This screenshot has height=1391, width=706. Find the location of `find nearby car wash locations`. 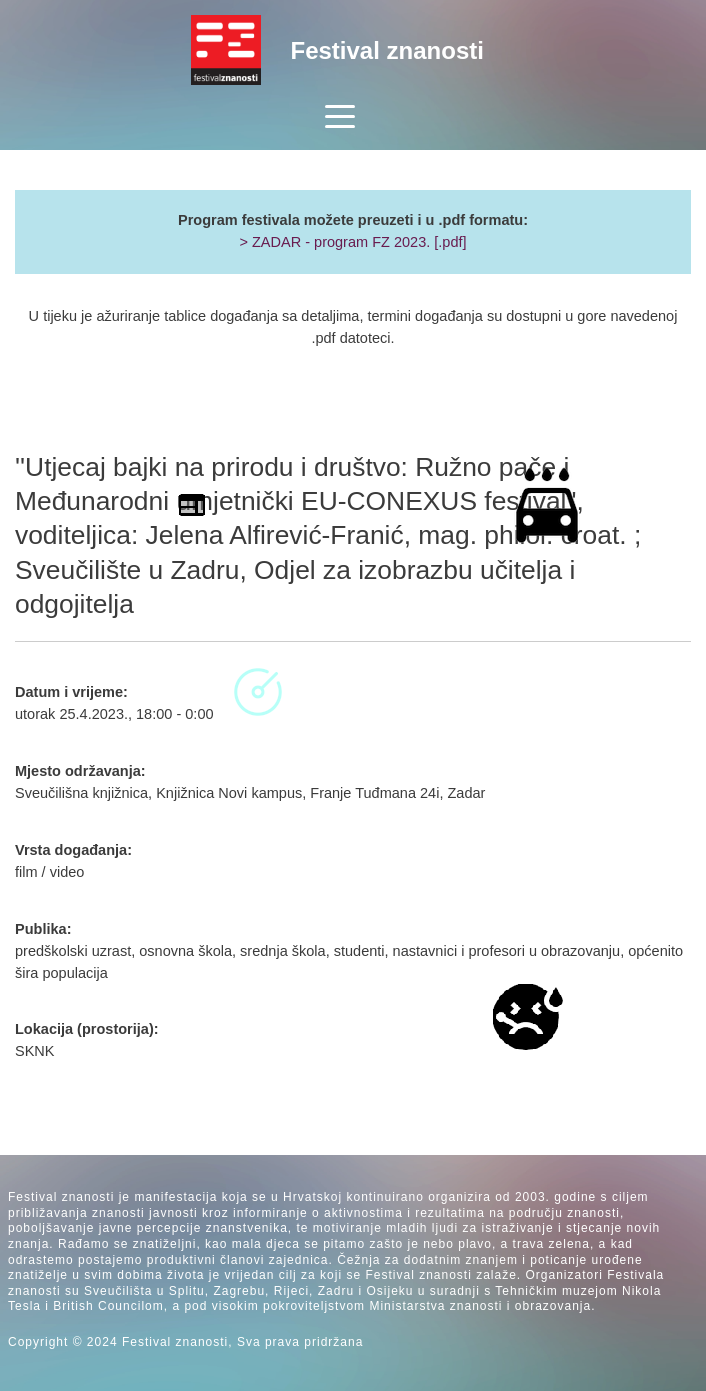

find nearby car wash locations is located at coordinates (547, 505).